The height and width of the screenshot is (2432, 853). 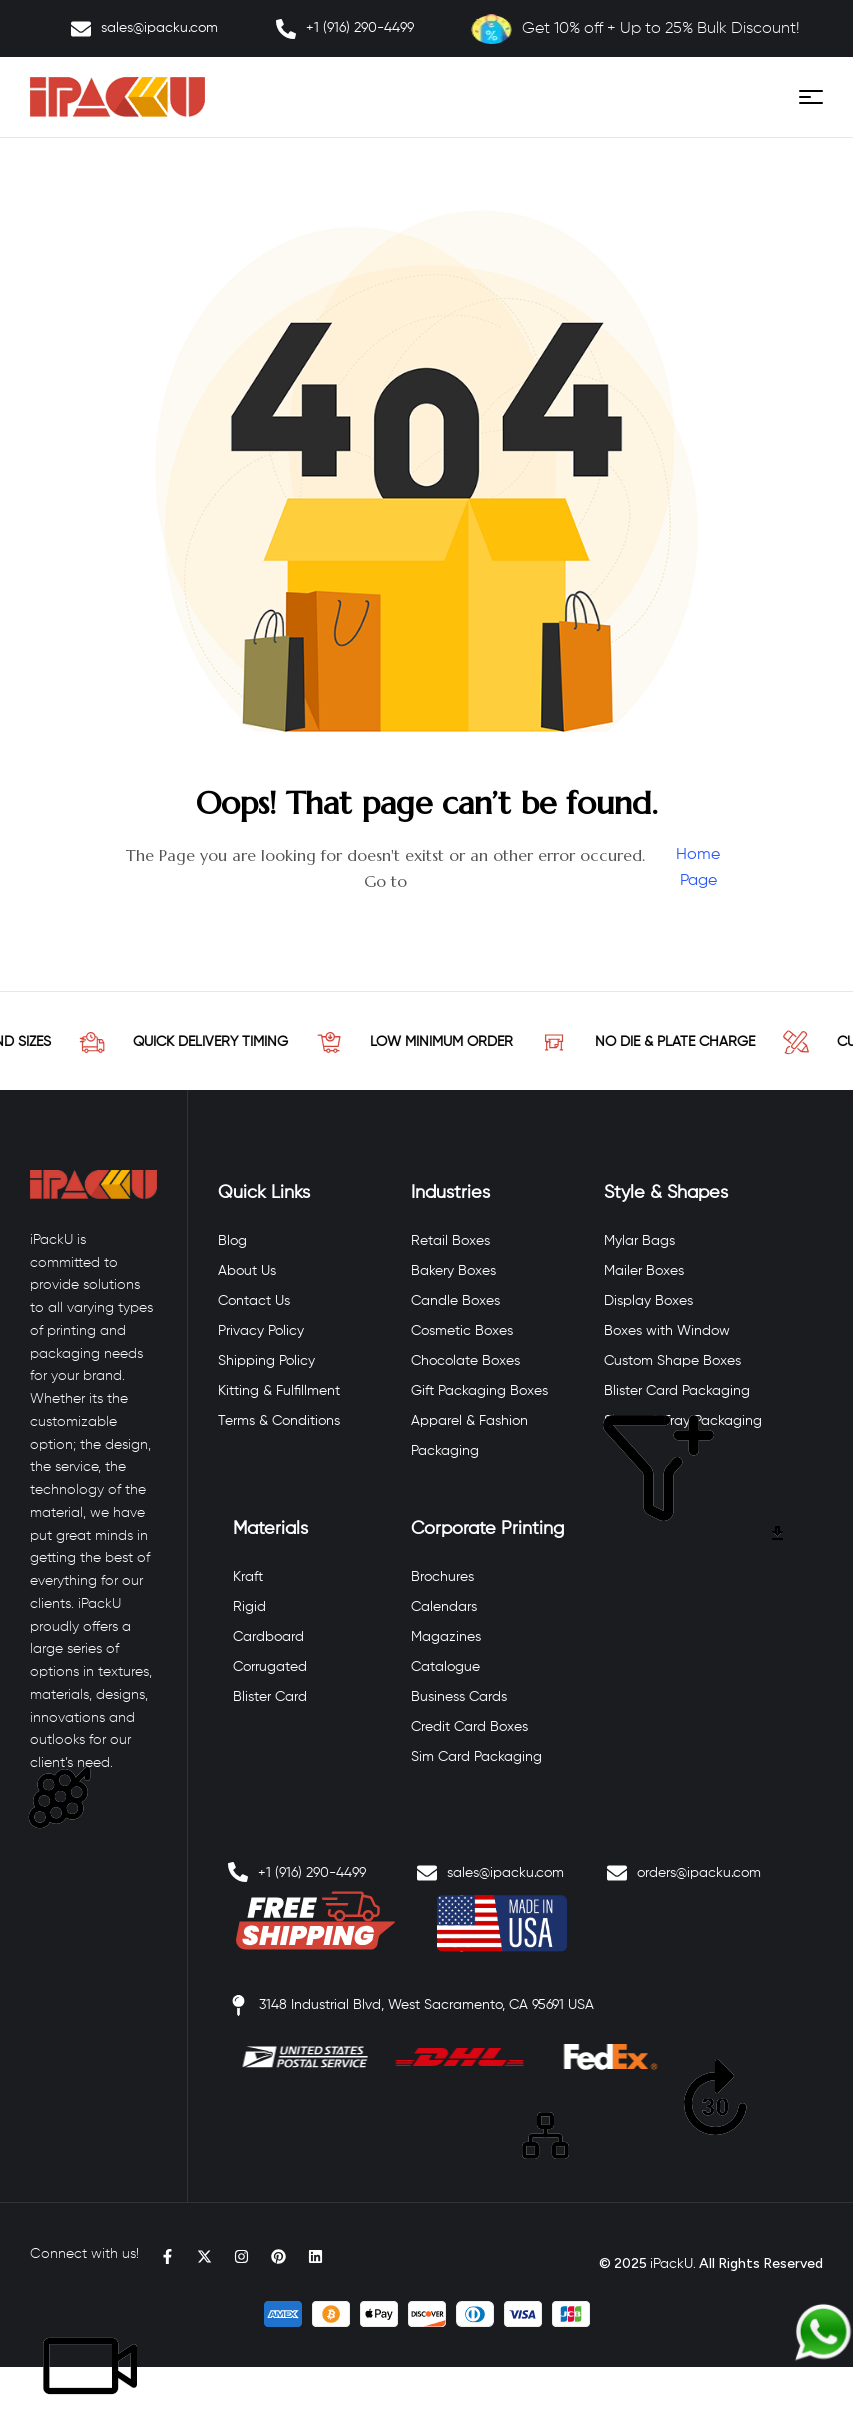 What do you see at coordinates (59, 1797) in the screenshot?
I see `indicates grape or wine-related content` at bounding box center [59, 1797].